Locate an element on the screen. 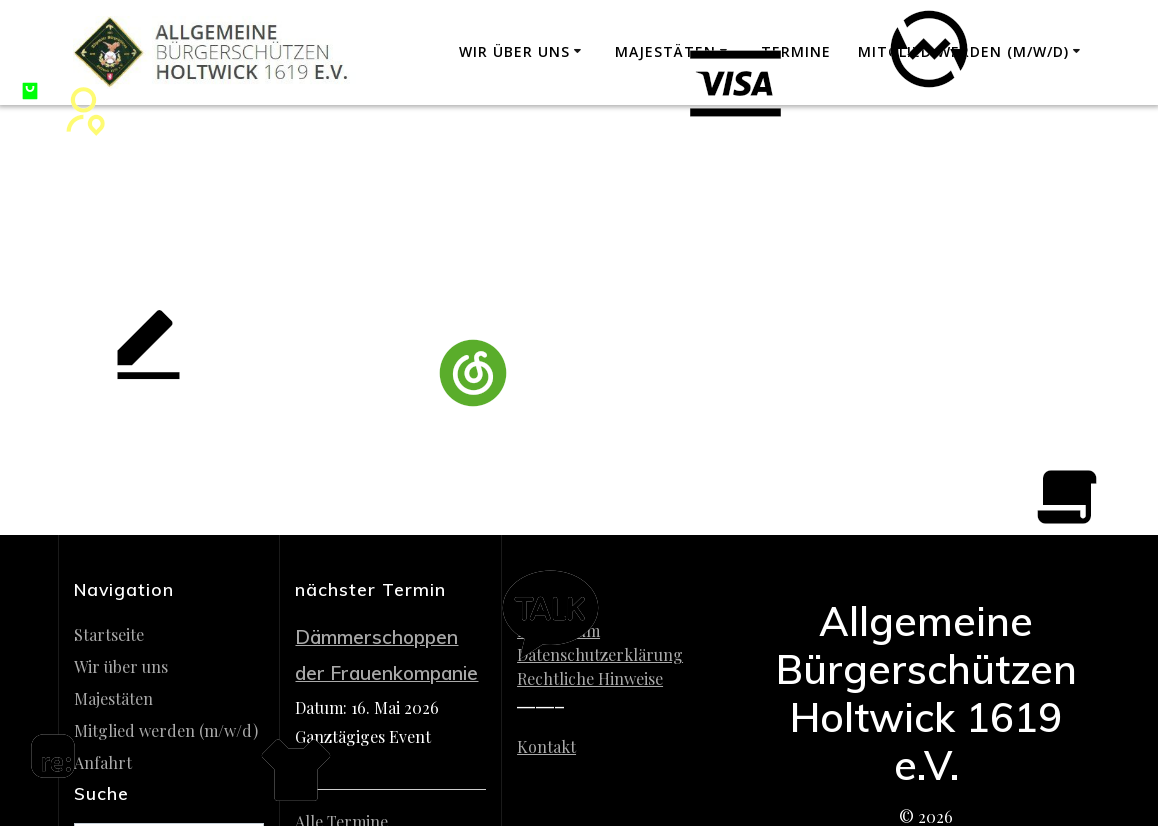 The image size is (1158, 826). replyd app logo is located at coordinates (53, 756).